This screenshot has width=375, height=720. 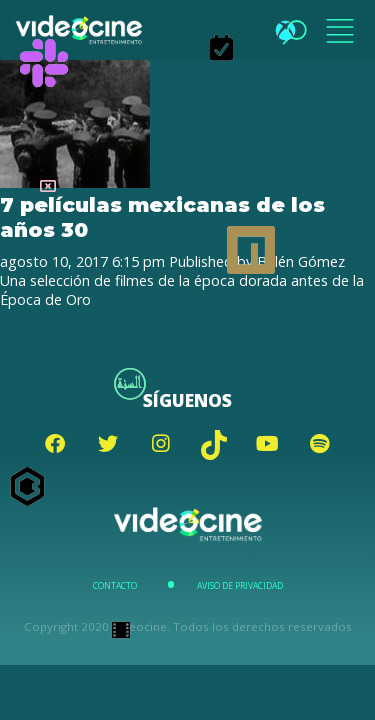 I want to click on access video or film content, so click(x=121, y=630).